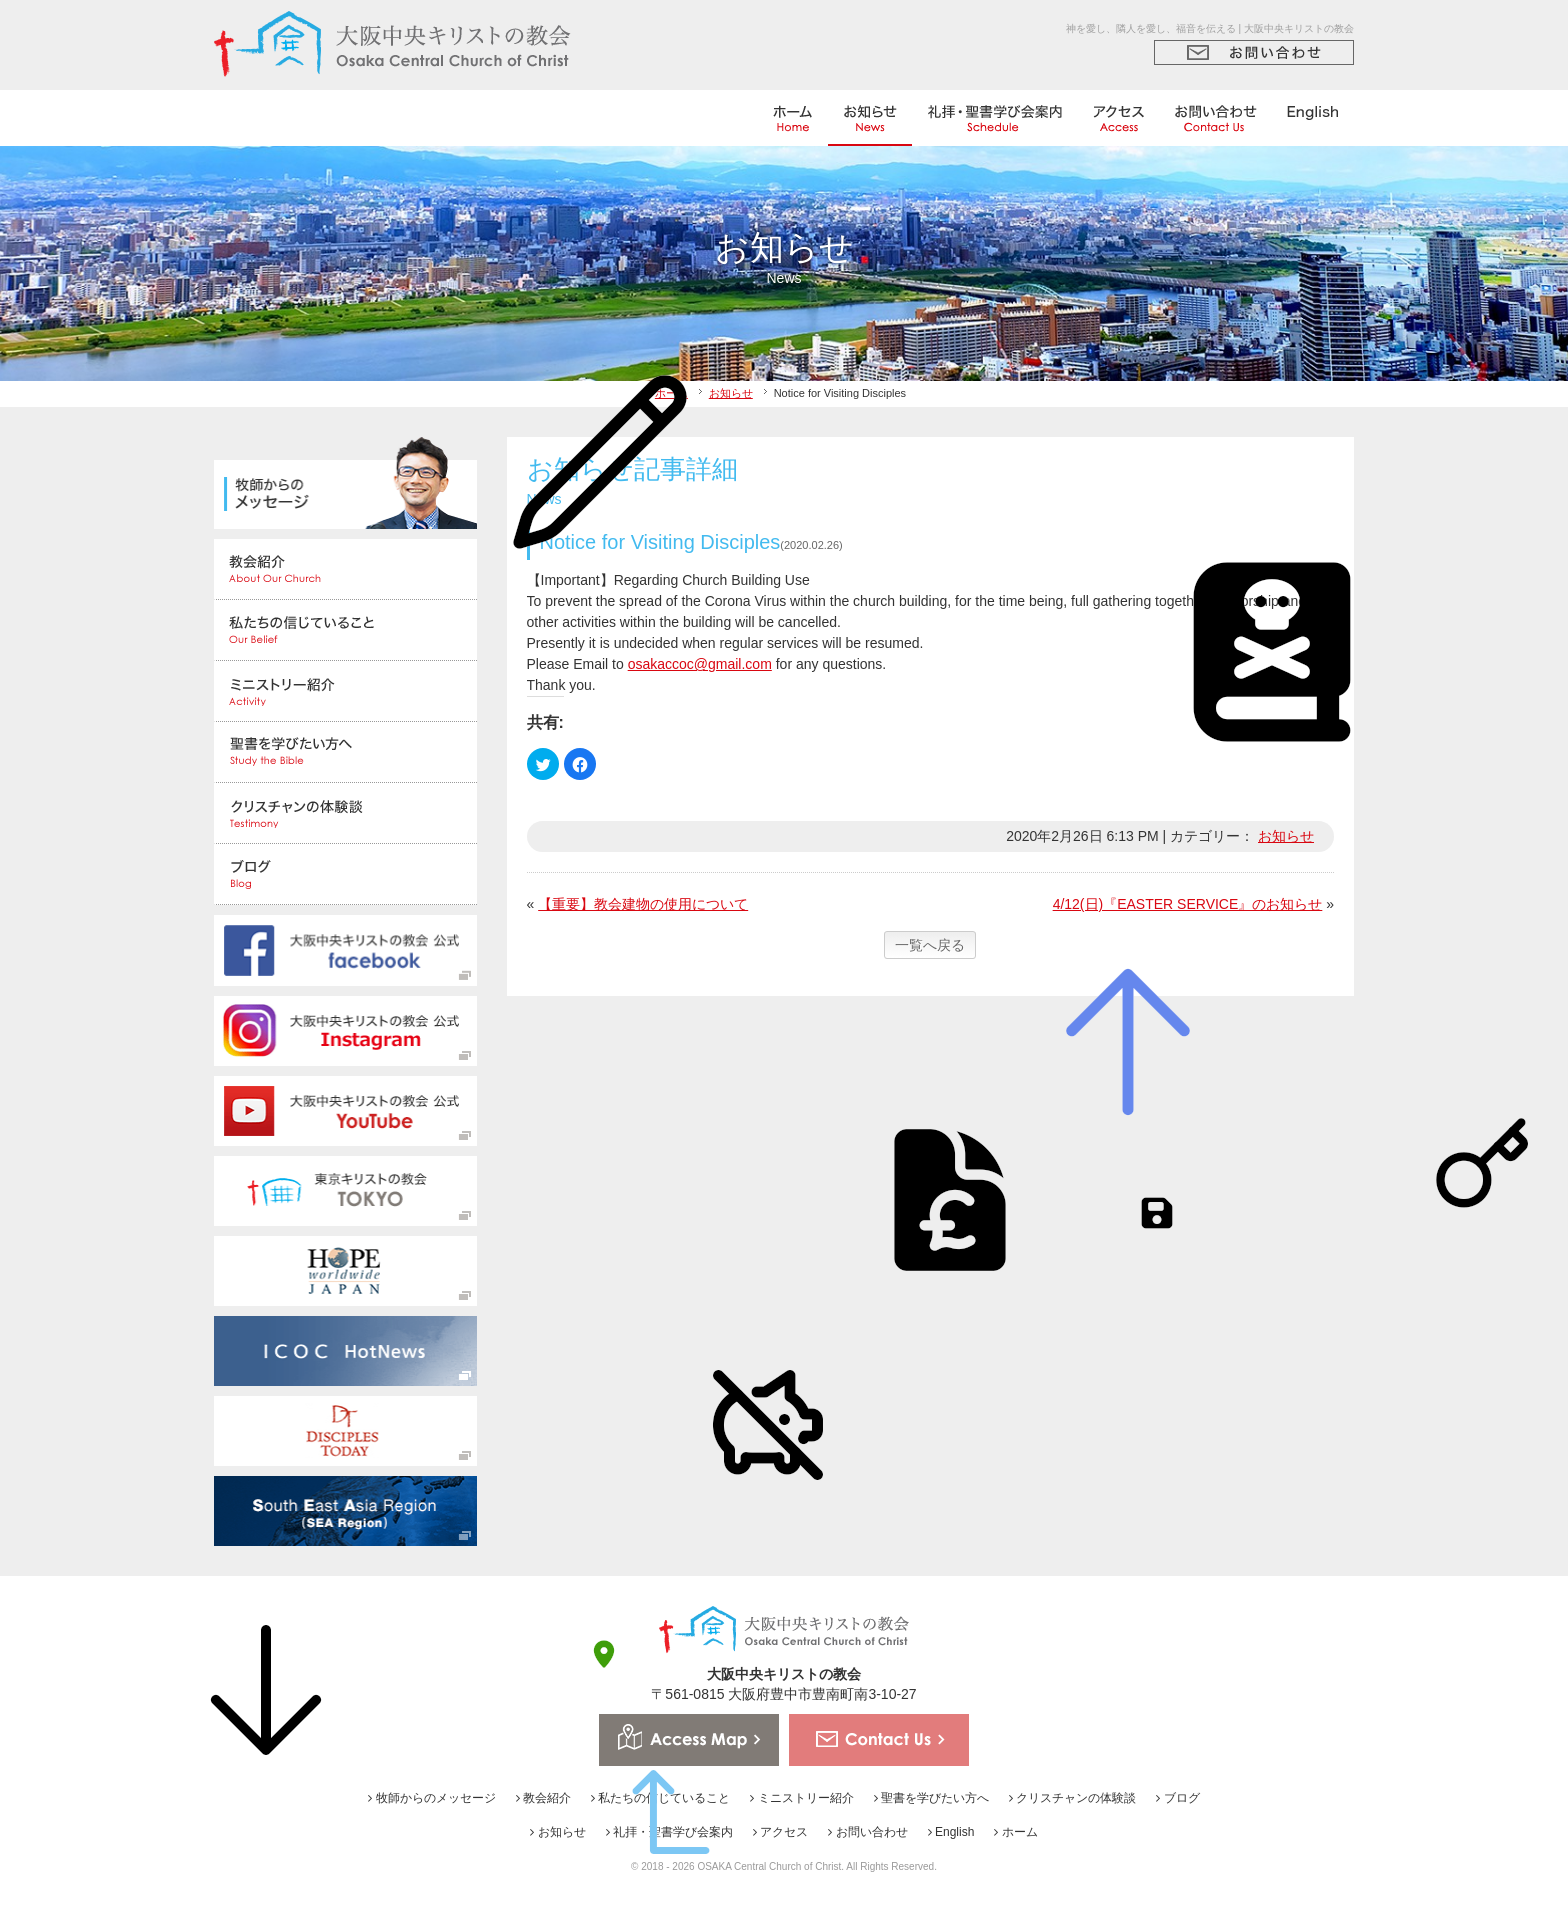 Image resolution: width=1568 pixels, height=1908 pixels. Describe the element at coordinates (266, 1690) in the screenshot. I see `scroll down or view more content` at that location.